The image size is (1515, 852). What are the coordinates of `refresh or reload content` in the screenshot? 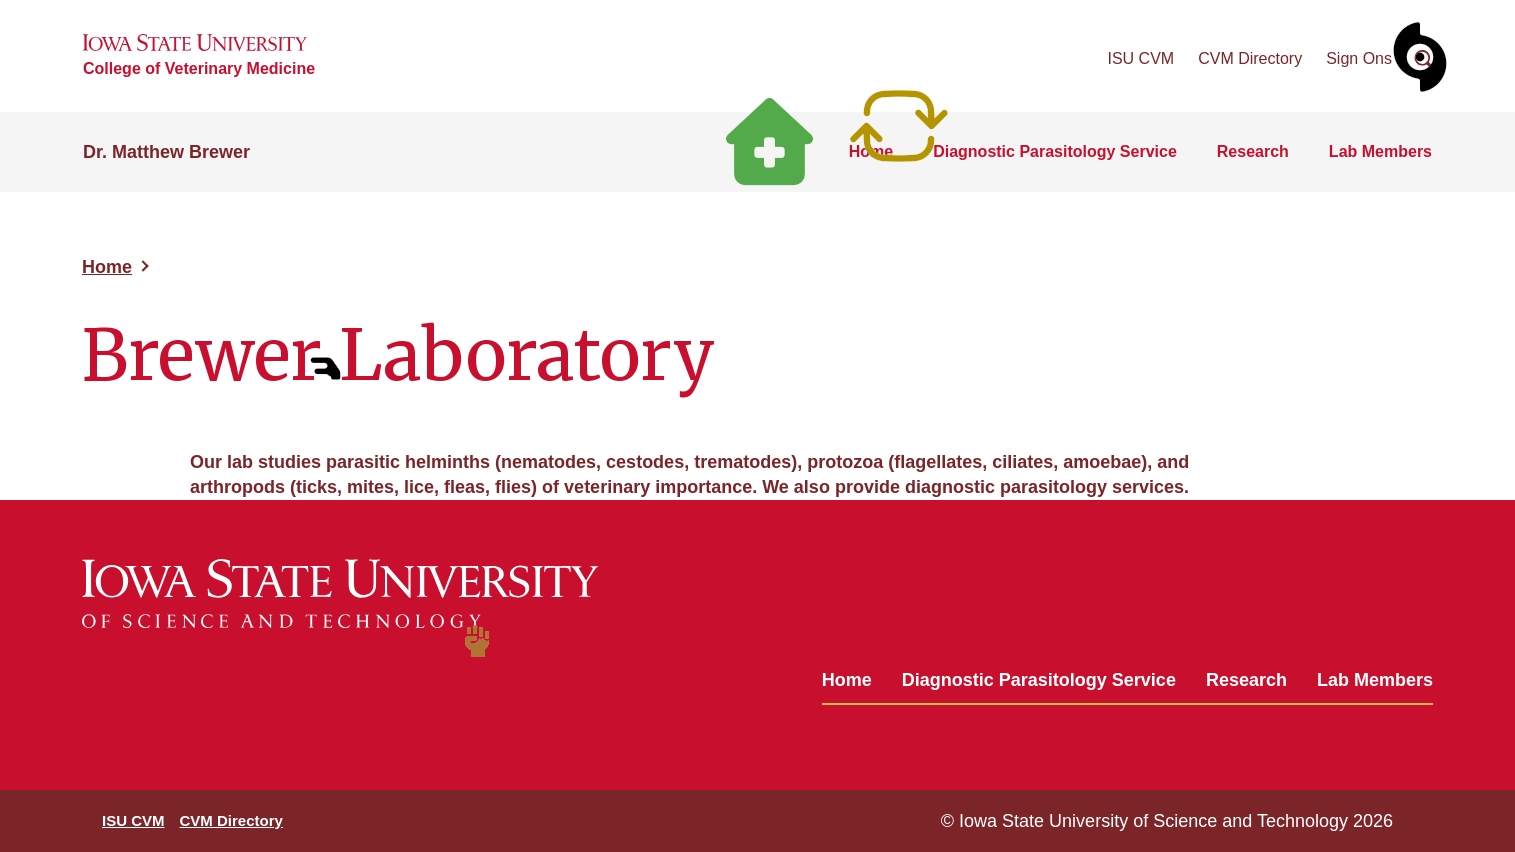 It's located at (899, 126).